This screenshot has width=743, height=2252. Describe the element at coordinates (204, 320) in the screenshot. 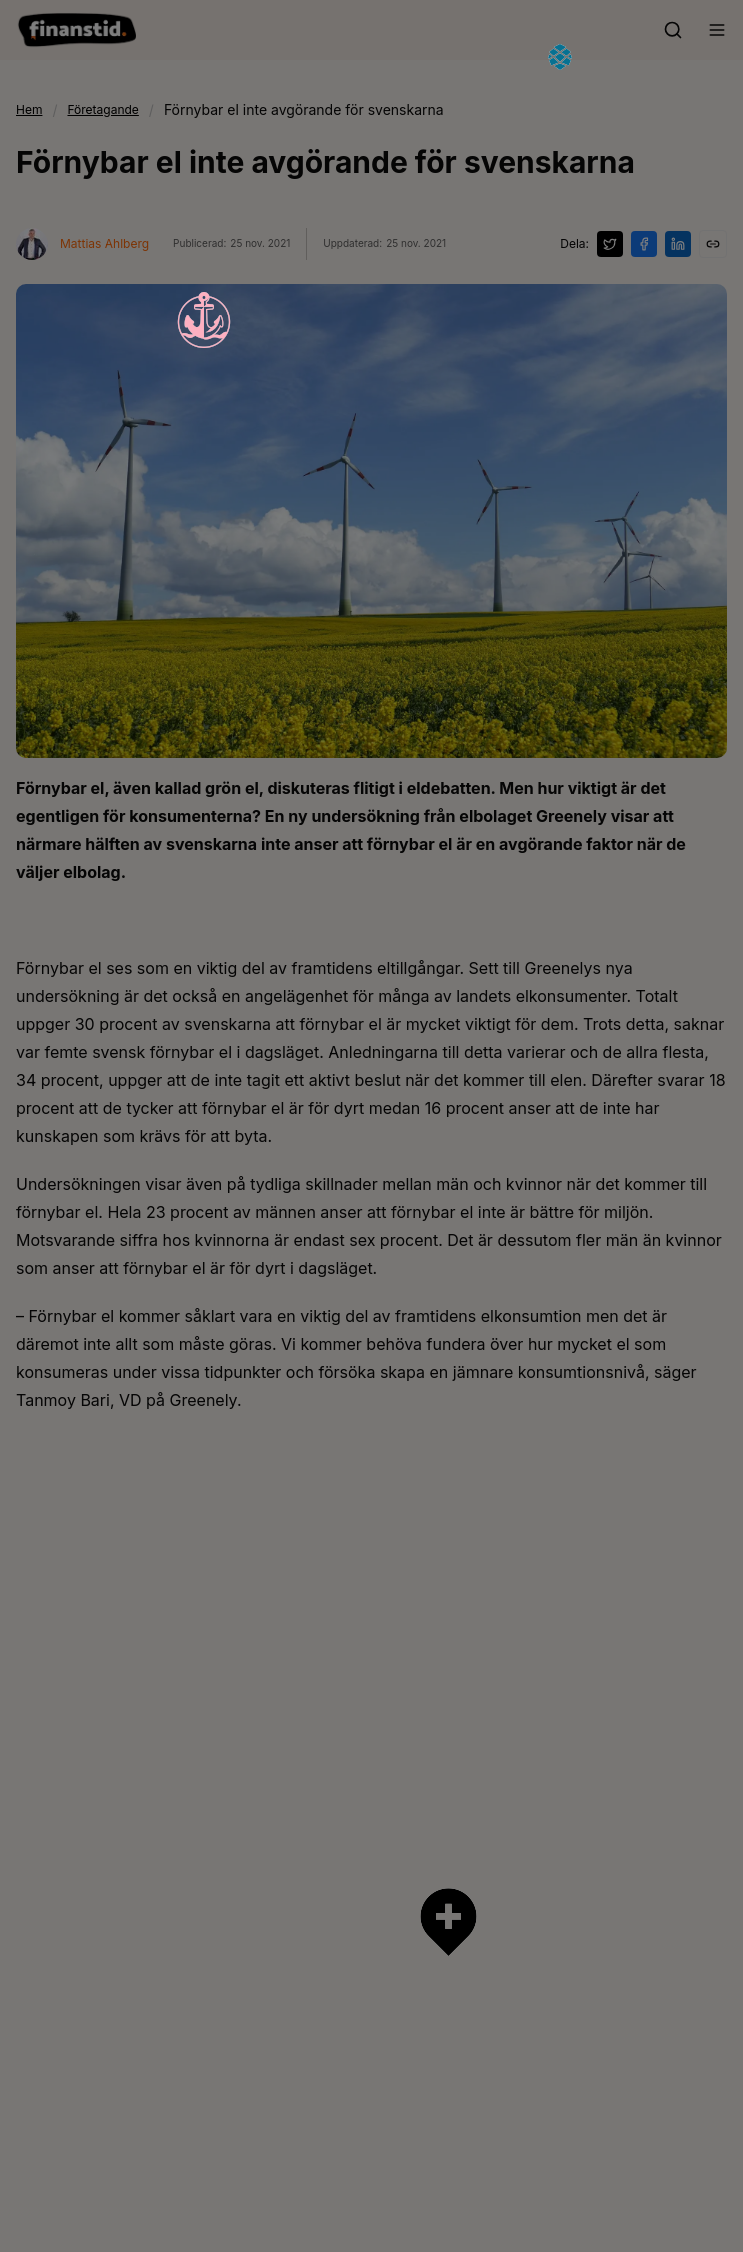

I see `oxc javascript toolchain logo` at that location.